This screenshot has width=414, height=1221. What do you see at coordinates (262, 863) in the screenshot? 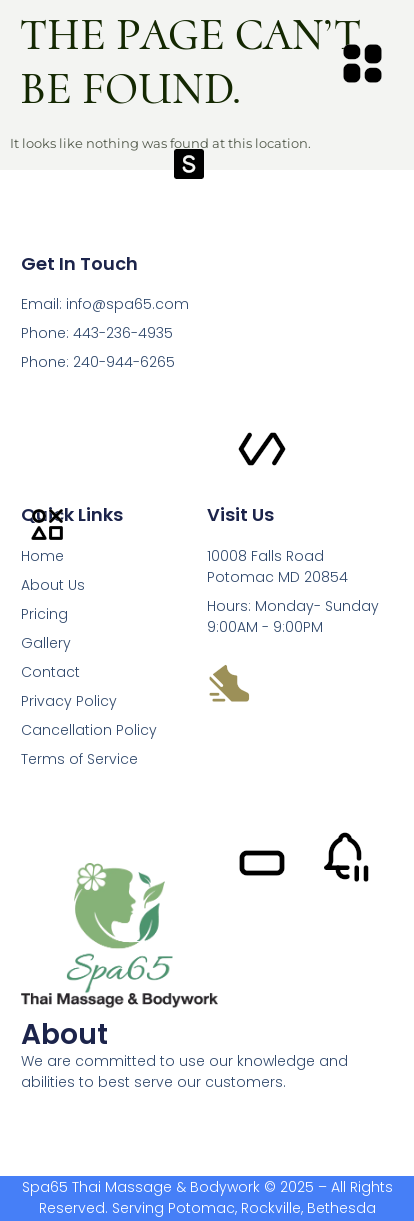
I see `insert a code variable or placeholder` at bounding box center [262, 863].